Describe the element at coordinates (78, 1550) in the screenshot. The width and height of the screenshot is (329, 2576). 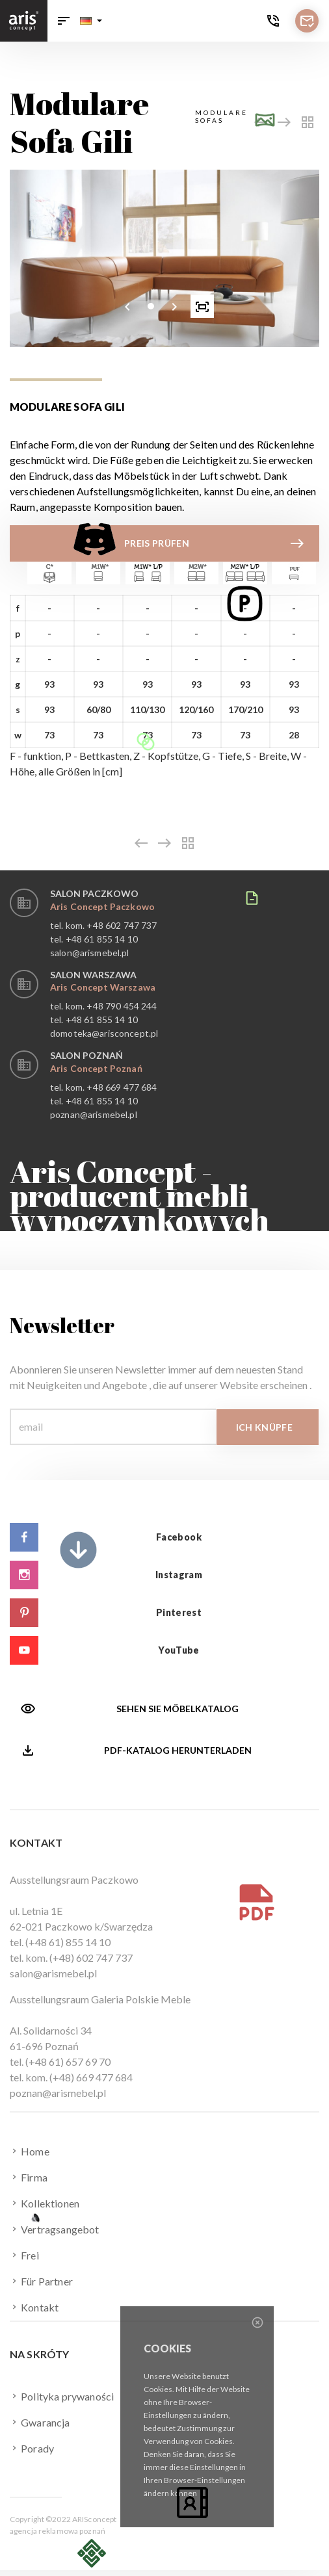
I see `download a file or content` at that location.